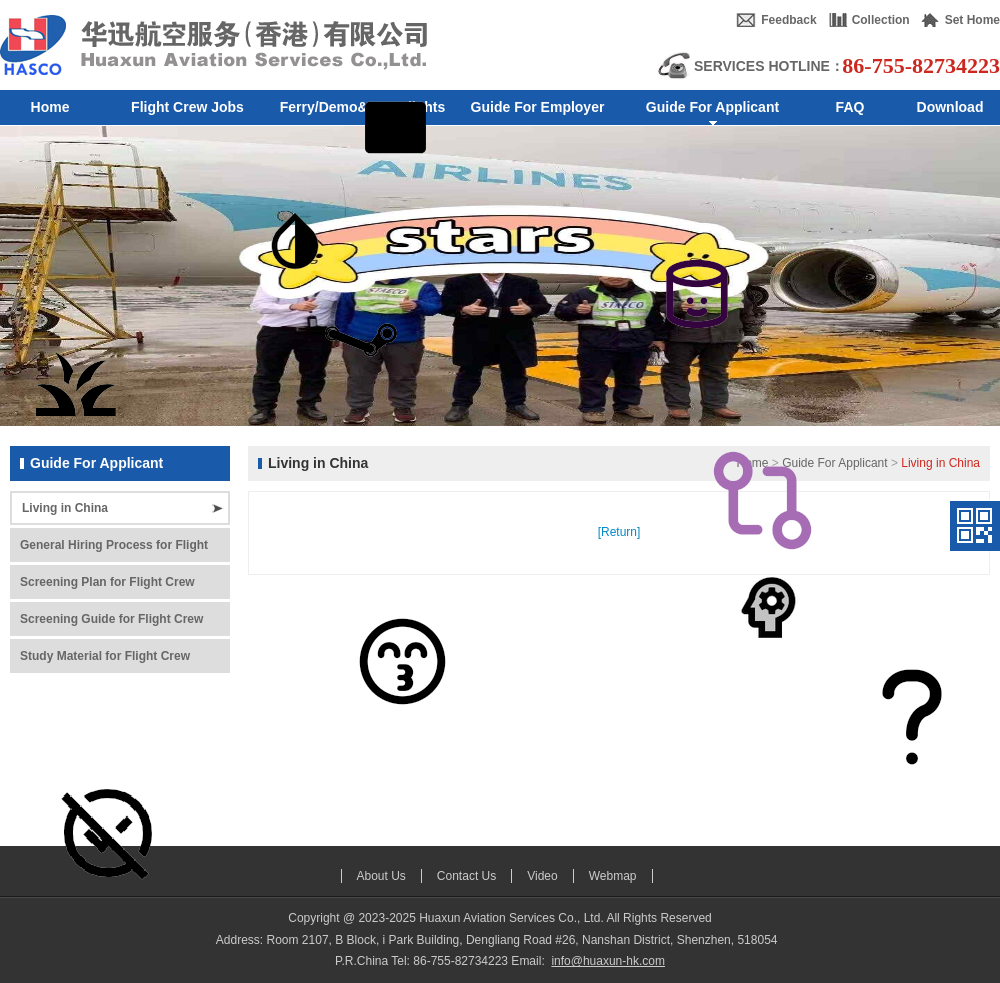 The height and width of the screenshot is (983, 1000). I want to click on access help or support, so click(912, 717).